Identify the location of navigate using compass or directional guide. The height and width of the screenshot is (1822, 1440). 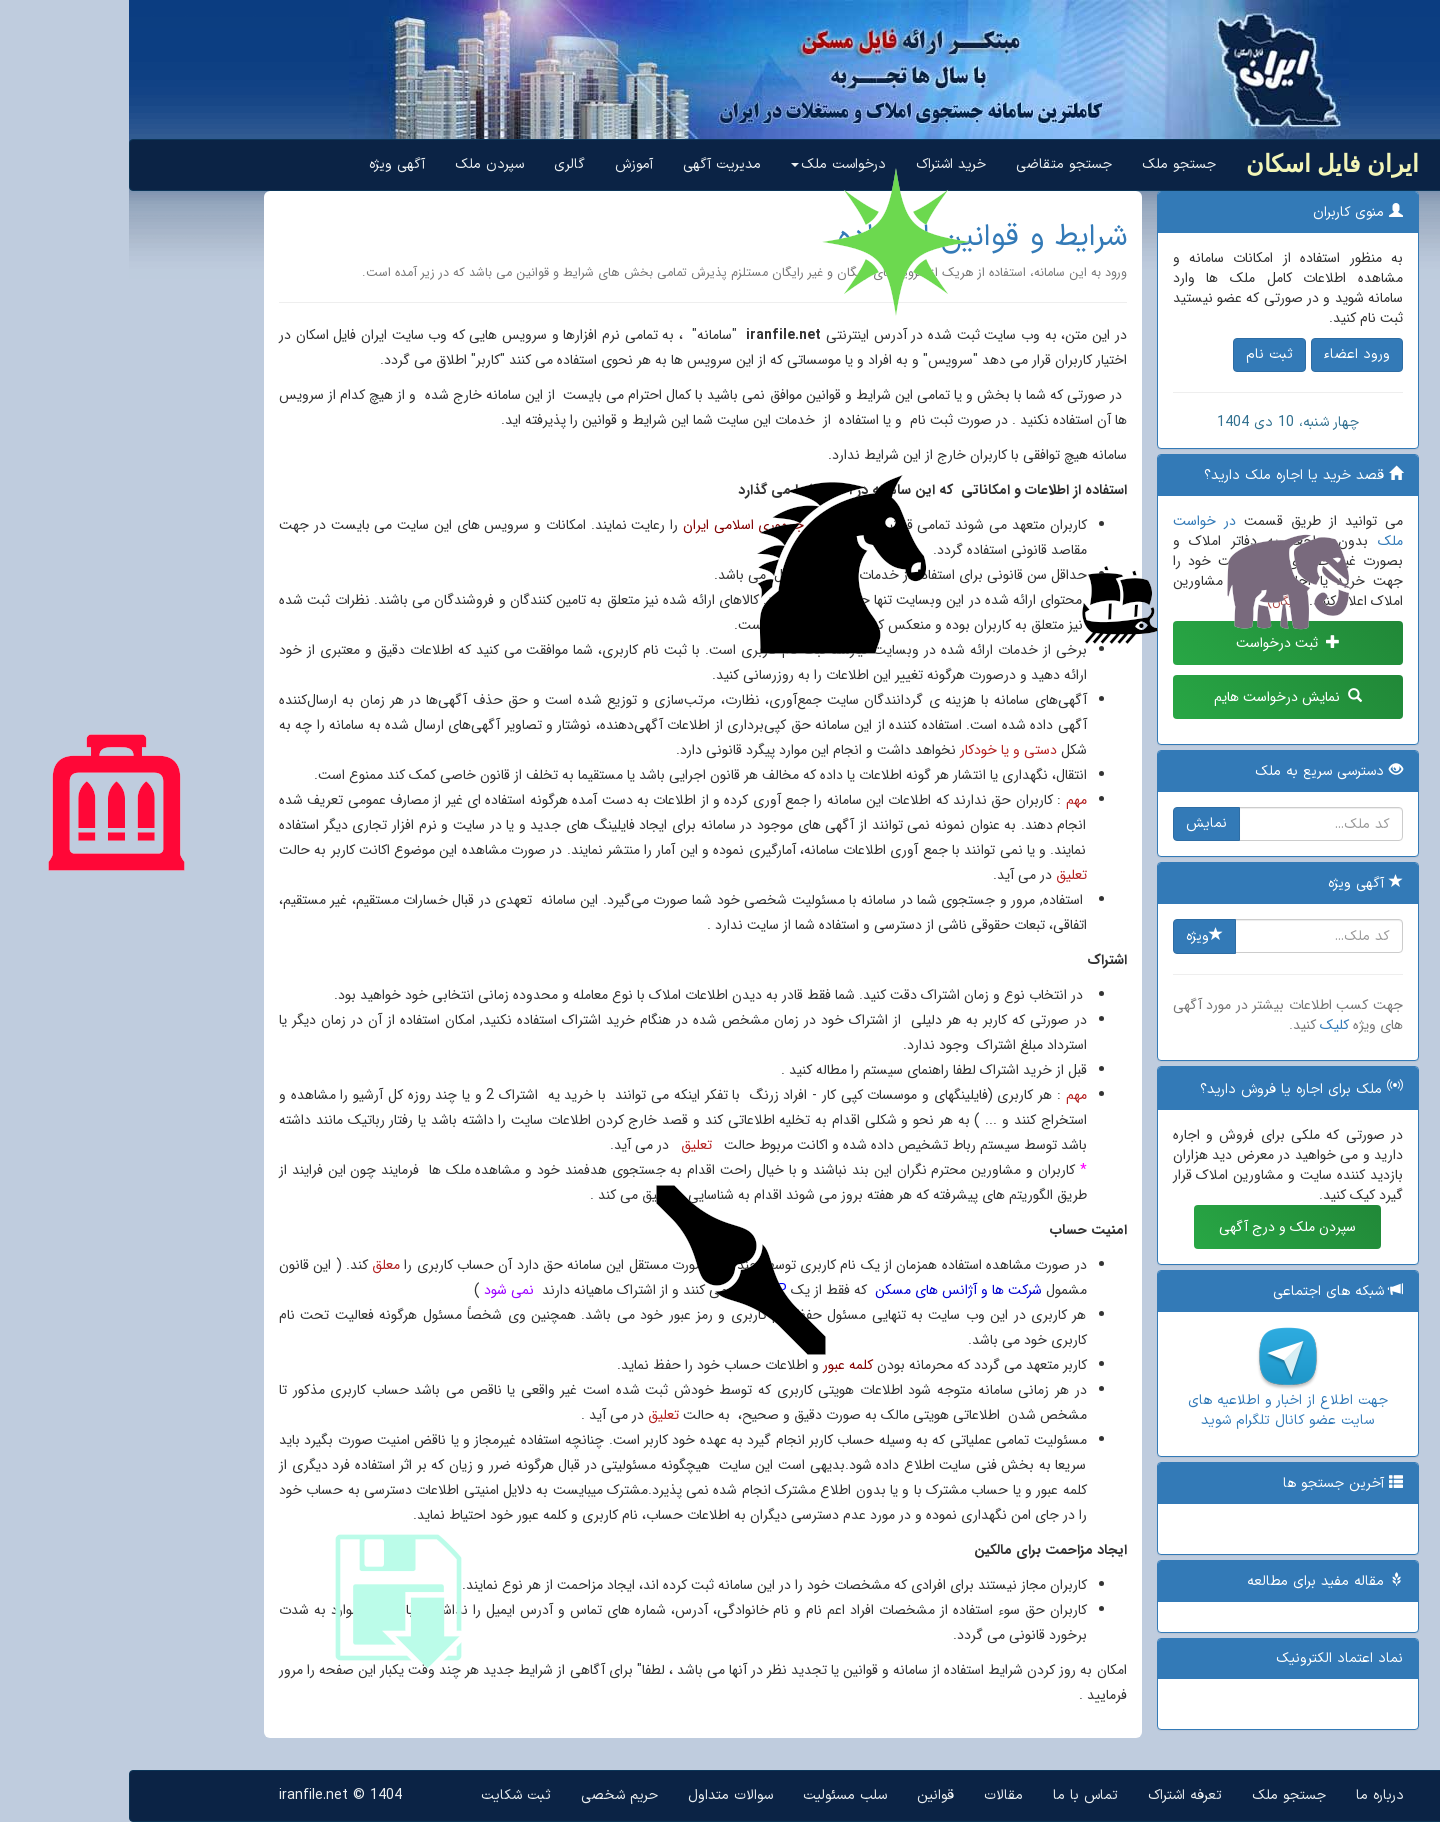
(896, 242).